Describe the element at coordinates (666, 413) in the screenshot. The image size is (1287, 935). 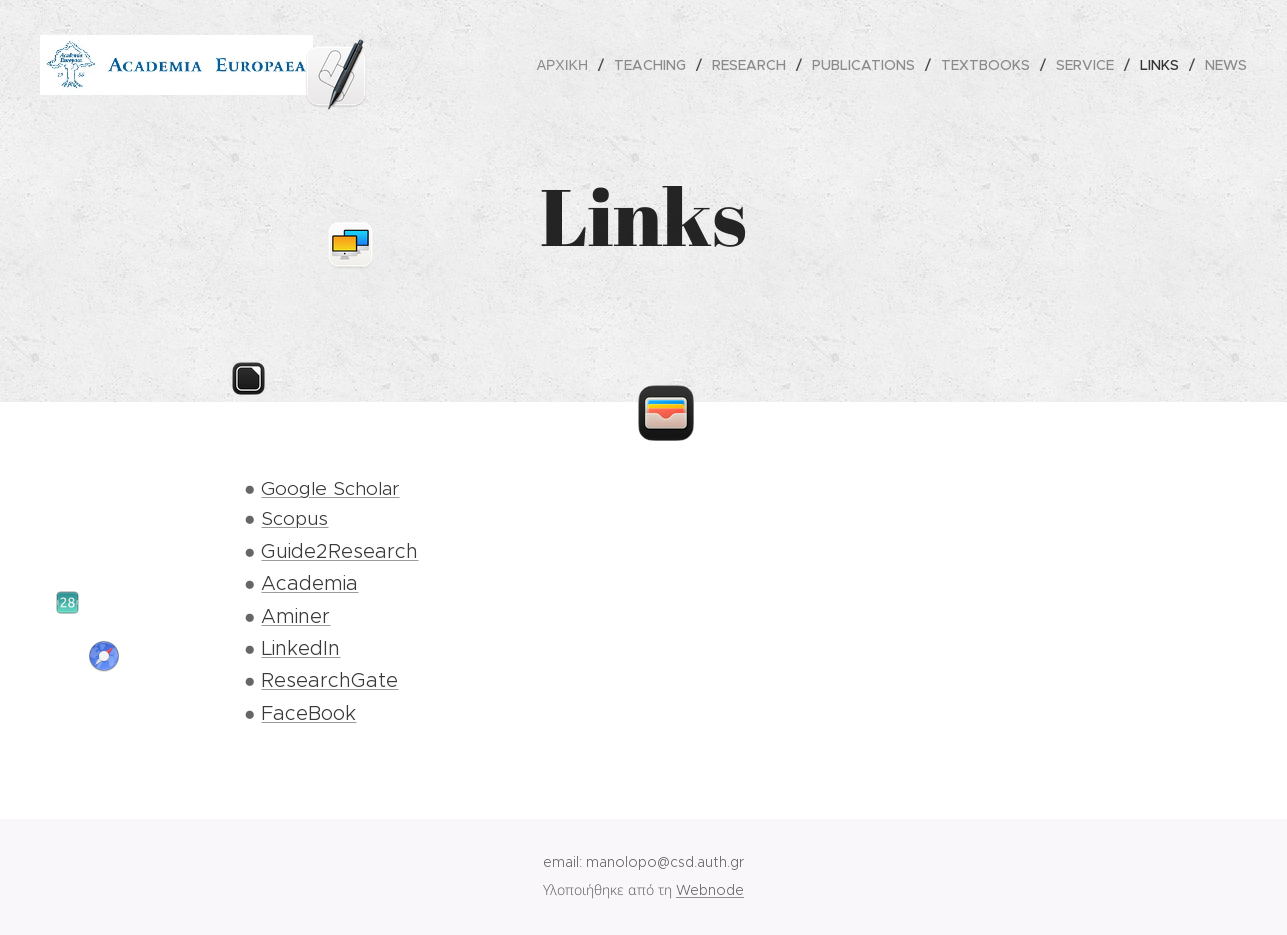
I see `open apple wallet app` at that location.